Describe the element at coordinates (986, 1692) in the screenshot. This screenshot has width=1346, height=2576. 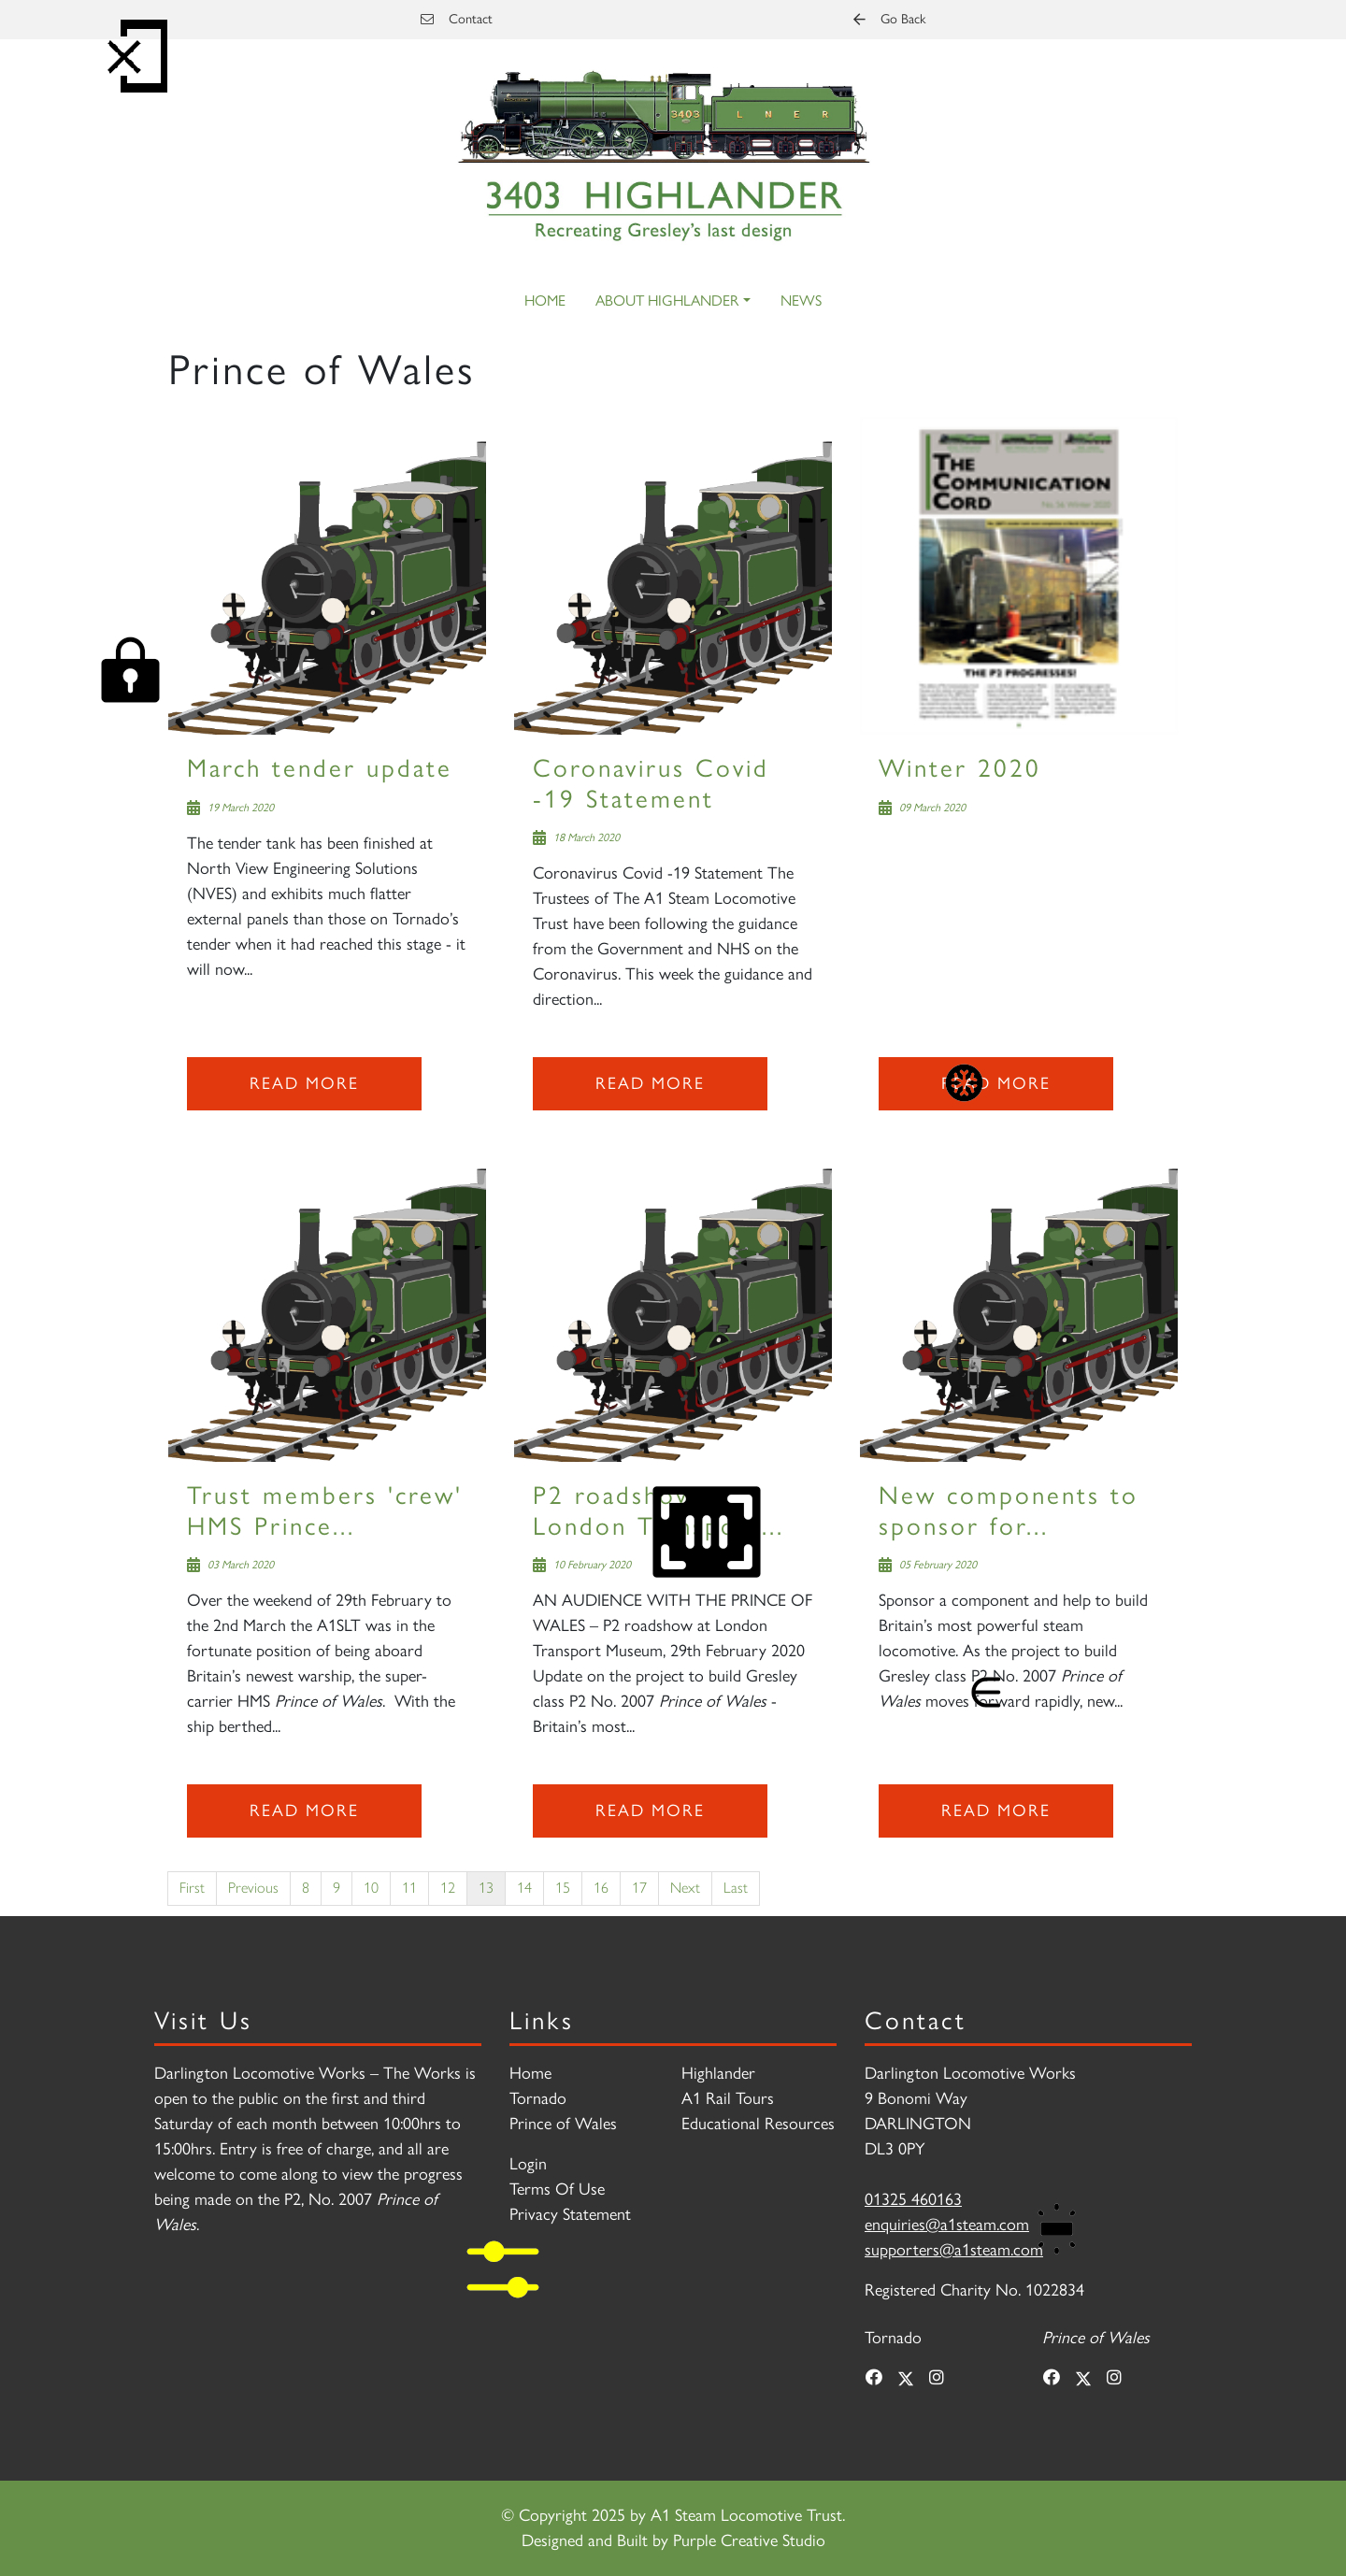
I see `indicates set membership in mathematical notation` at that location.